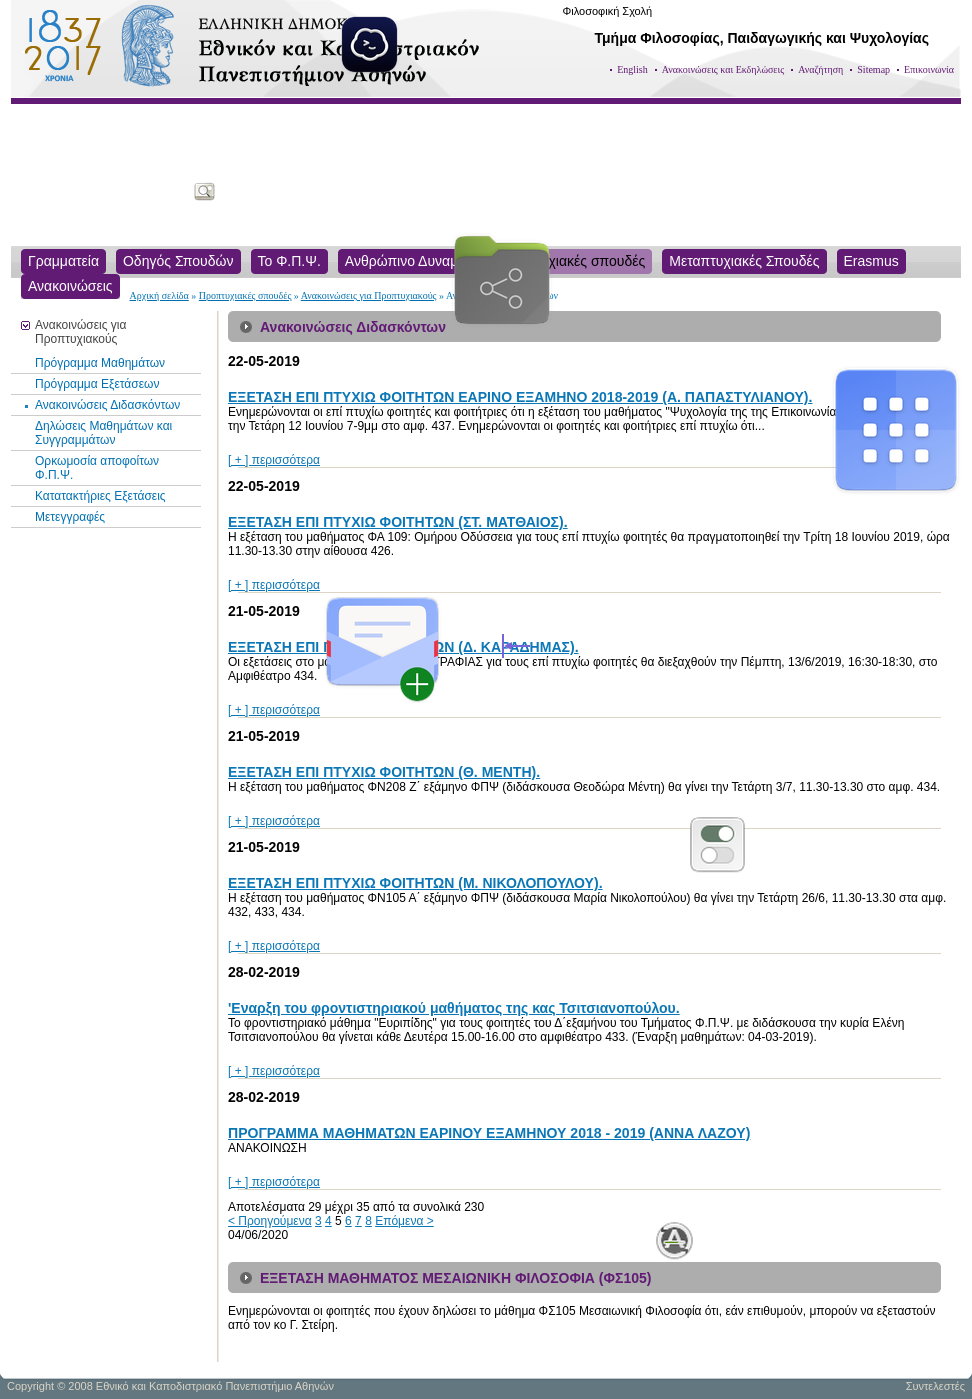 Image resolution: width=972 pixels, height=1399 pixels. What do you see at coordinates (516, 646) in the screenshot?
I see `go to the first item in a list or sequence` at bounding box center [516, 646].